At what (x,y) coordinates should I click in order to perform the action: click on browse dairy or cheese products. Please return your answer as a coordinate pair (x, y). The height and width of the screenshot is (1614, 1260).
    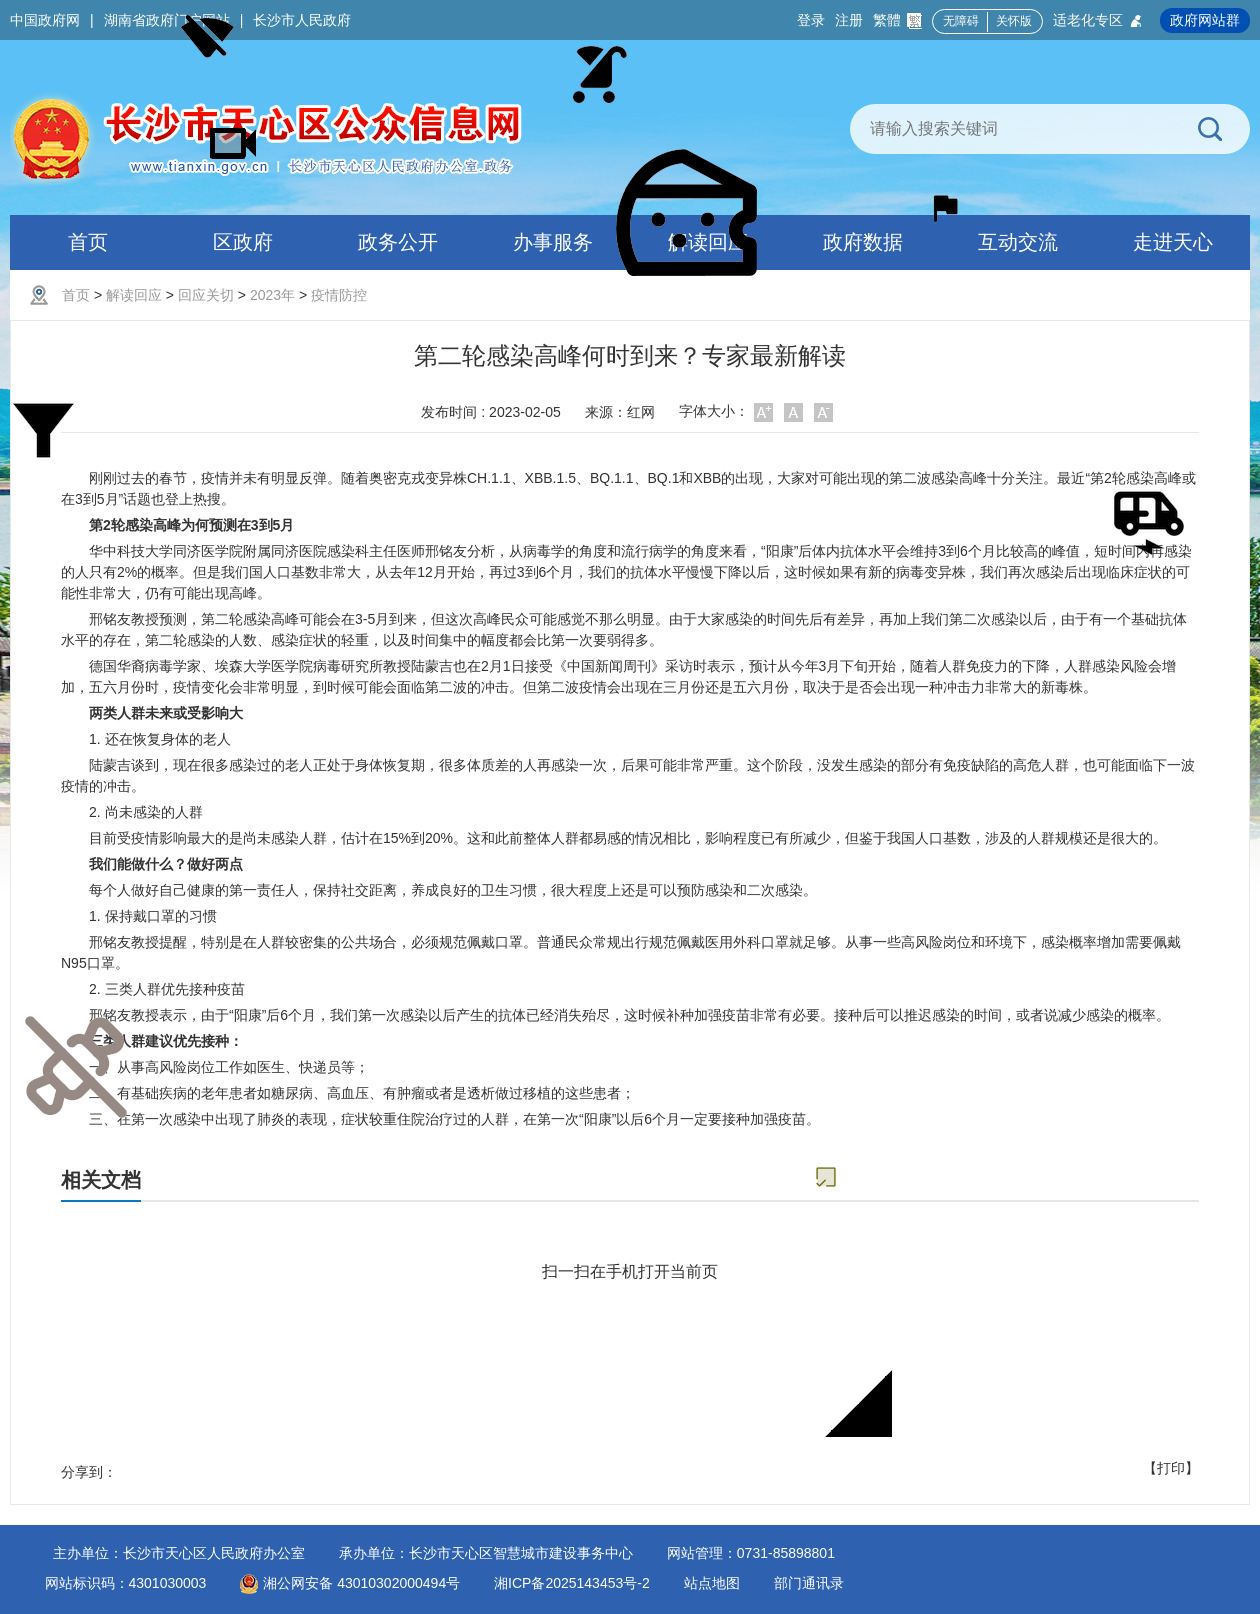
    Looking at the image, I should click on (686, 212).